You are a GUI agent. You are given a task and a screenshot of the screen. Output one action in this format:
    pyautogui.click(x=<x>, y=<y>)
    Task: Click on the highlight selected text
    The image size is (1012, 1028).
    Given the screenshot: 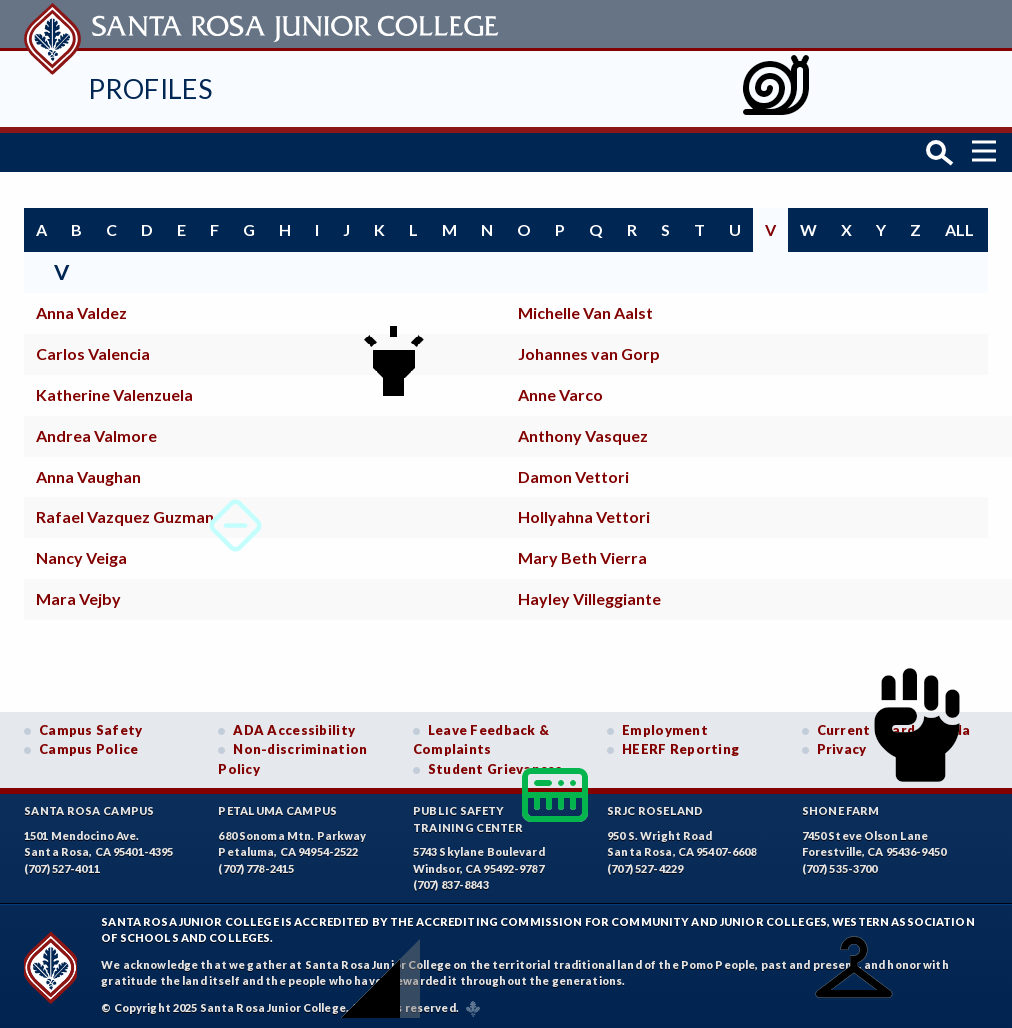 What is the action you would take?
    pyautogui.click(x=394, y=361)
    